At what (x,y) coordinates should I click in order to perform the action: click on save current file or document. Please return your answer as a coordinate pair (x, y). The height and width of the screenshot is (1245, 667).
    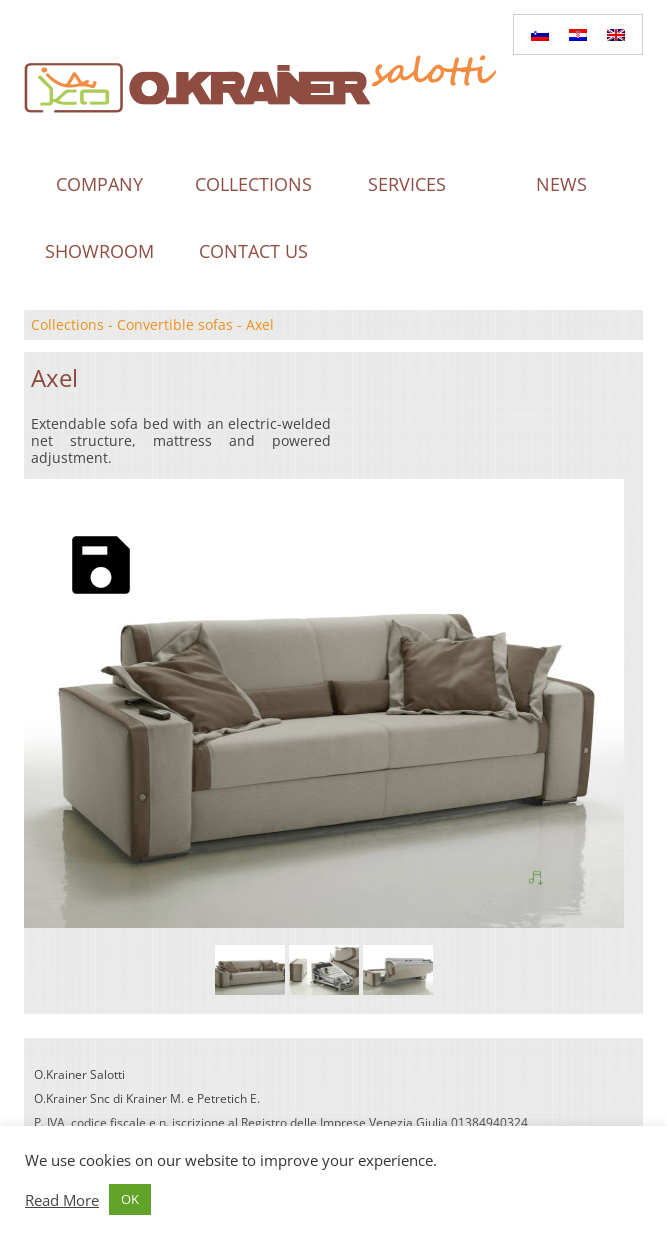
    Looking at the image, I should click on (101, 565).